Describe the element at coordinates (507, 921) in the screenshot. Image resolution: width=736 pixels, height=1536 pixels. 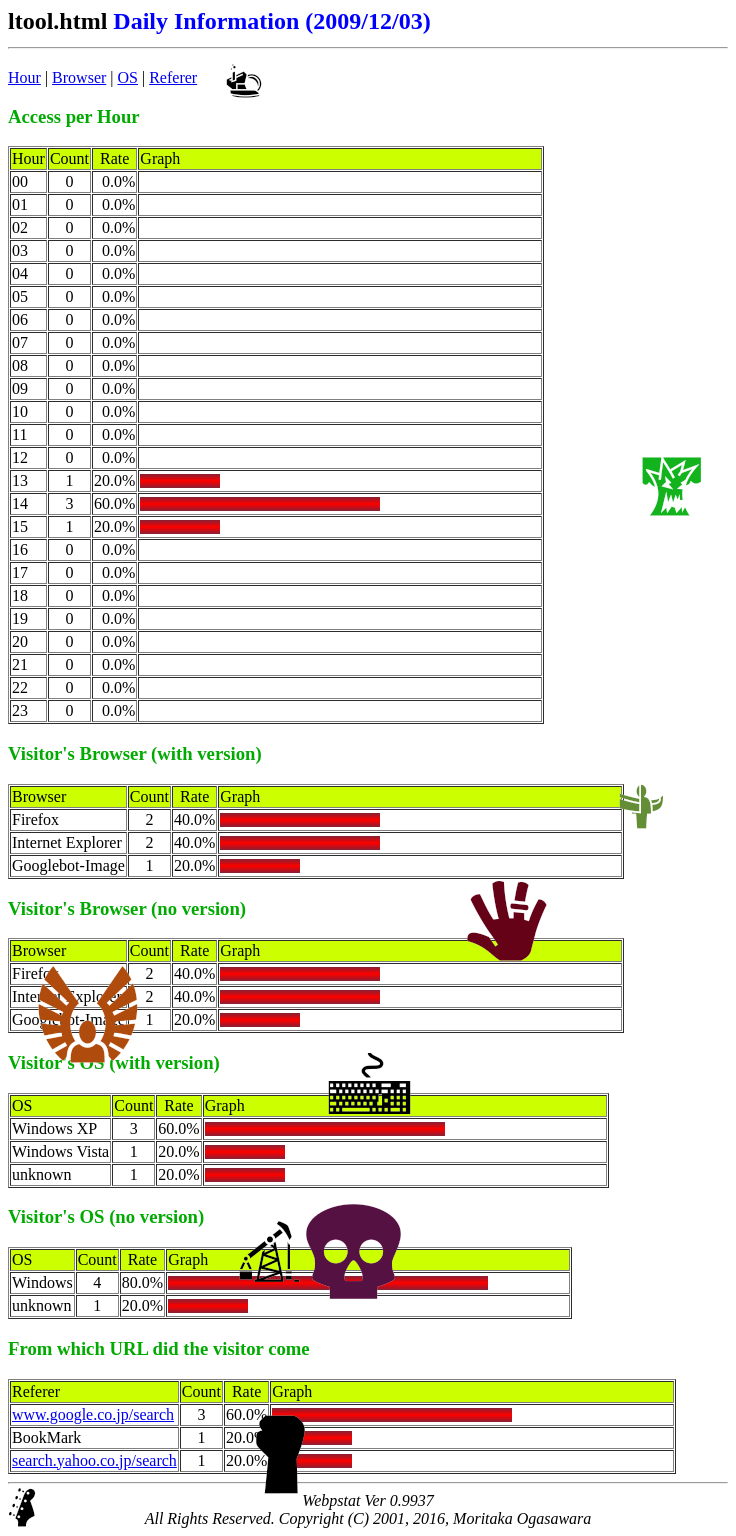
I see `view or manage jewelry inventory` at that location.